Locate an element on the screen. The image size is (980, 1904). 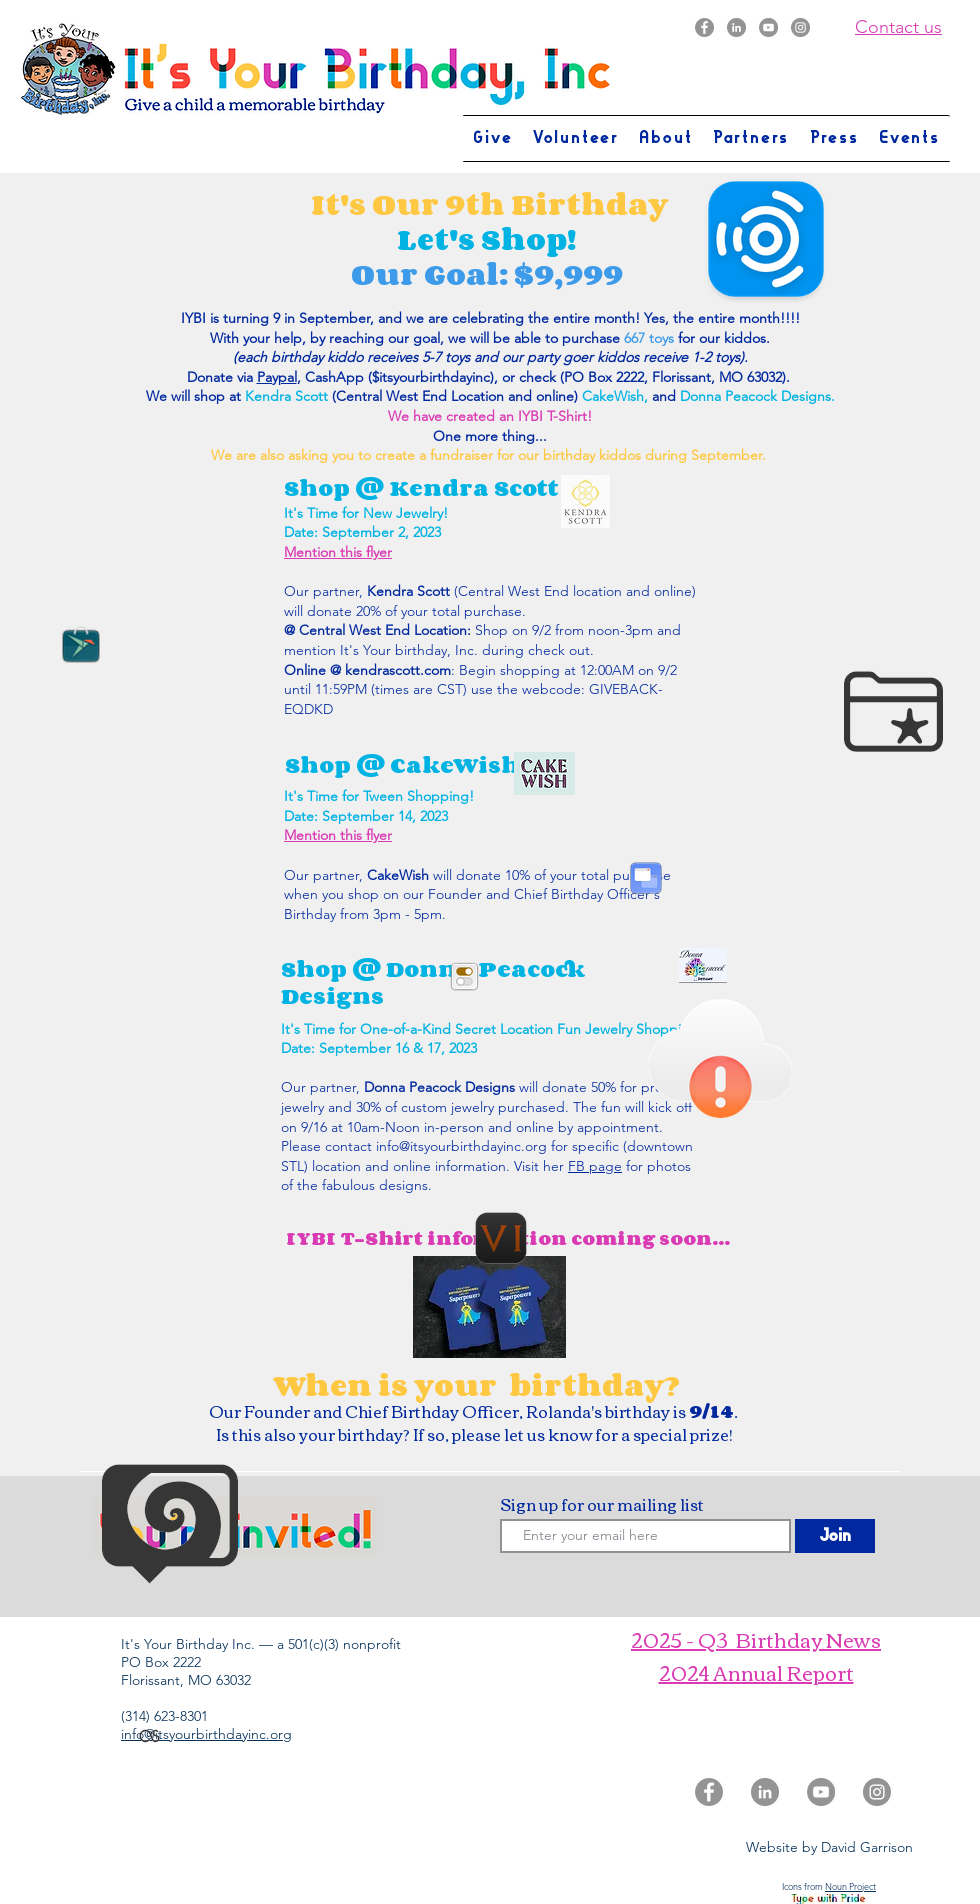
manage startup applications and session settings is located at coordinates (646, 878).